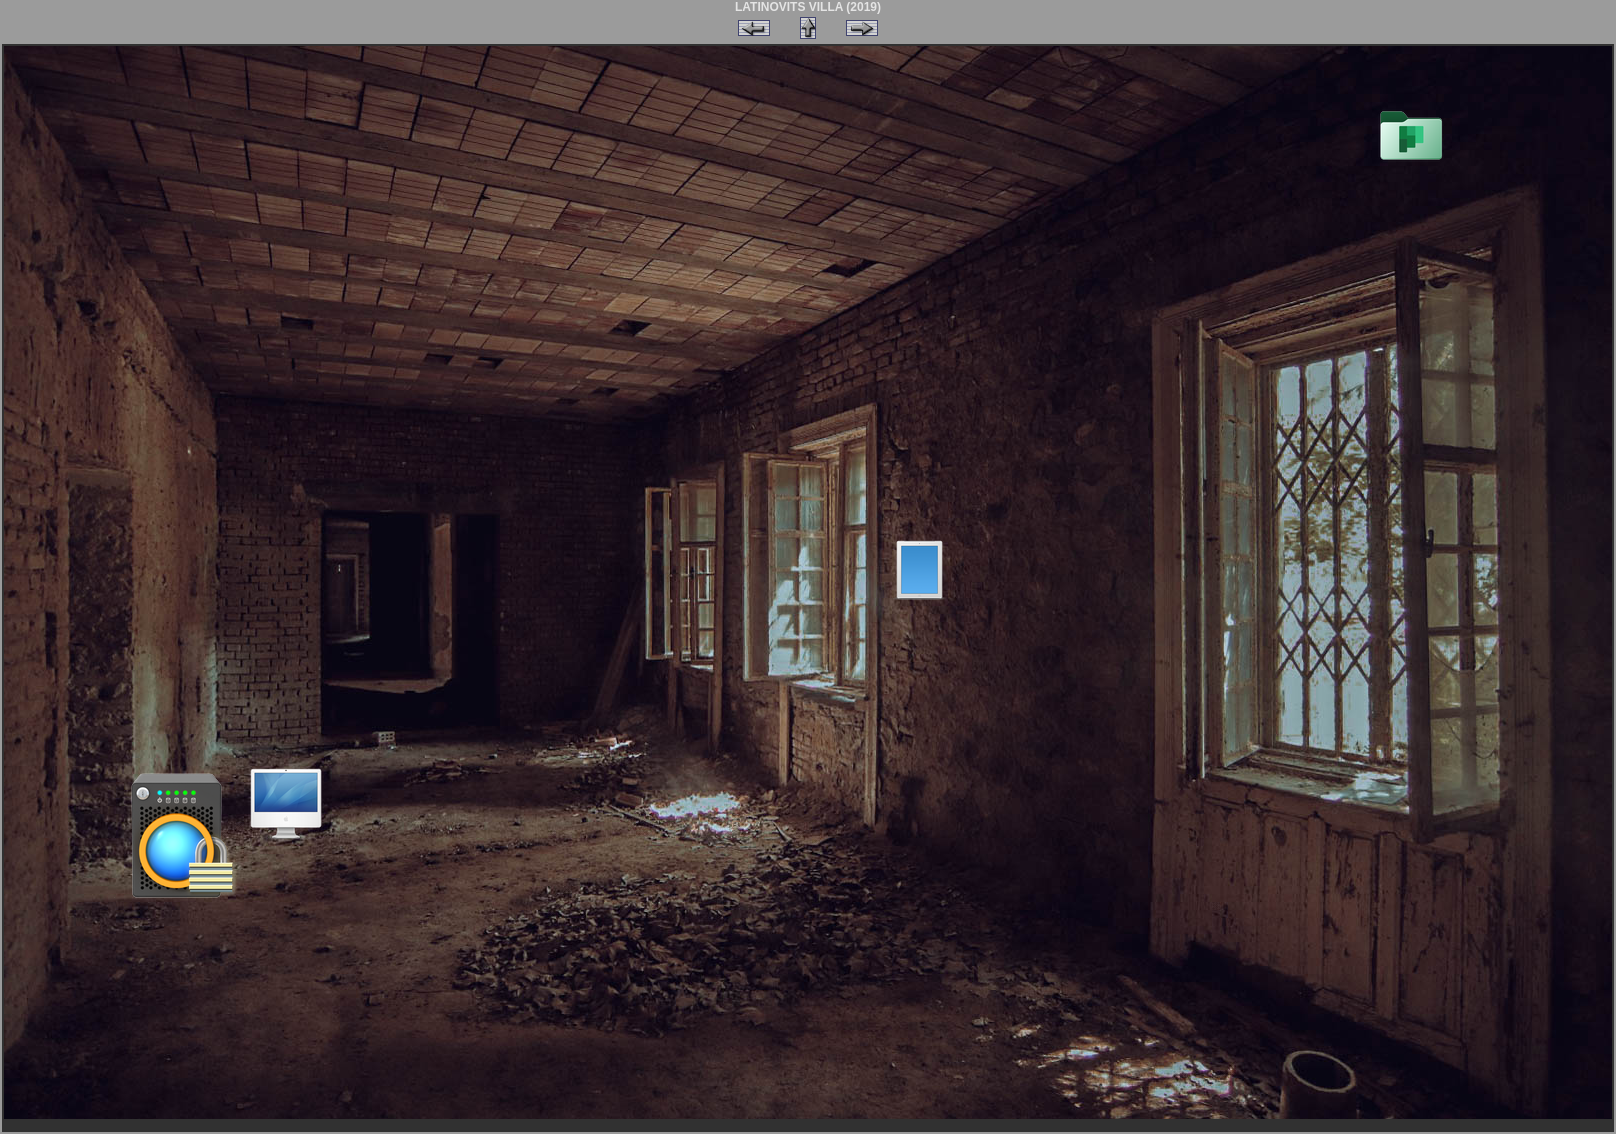  Describe the element at coordinates (176, 835) in the screenshot. I see `indicates a locked non-RAID drive or volume` at that location.